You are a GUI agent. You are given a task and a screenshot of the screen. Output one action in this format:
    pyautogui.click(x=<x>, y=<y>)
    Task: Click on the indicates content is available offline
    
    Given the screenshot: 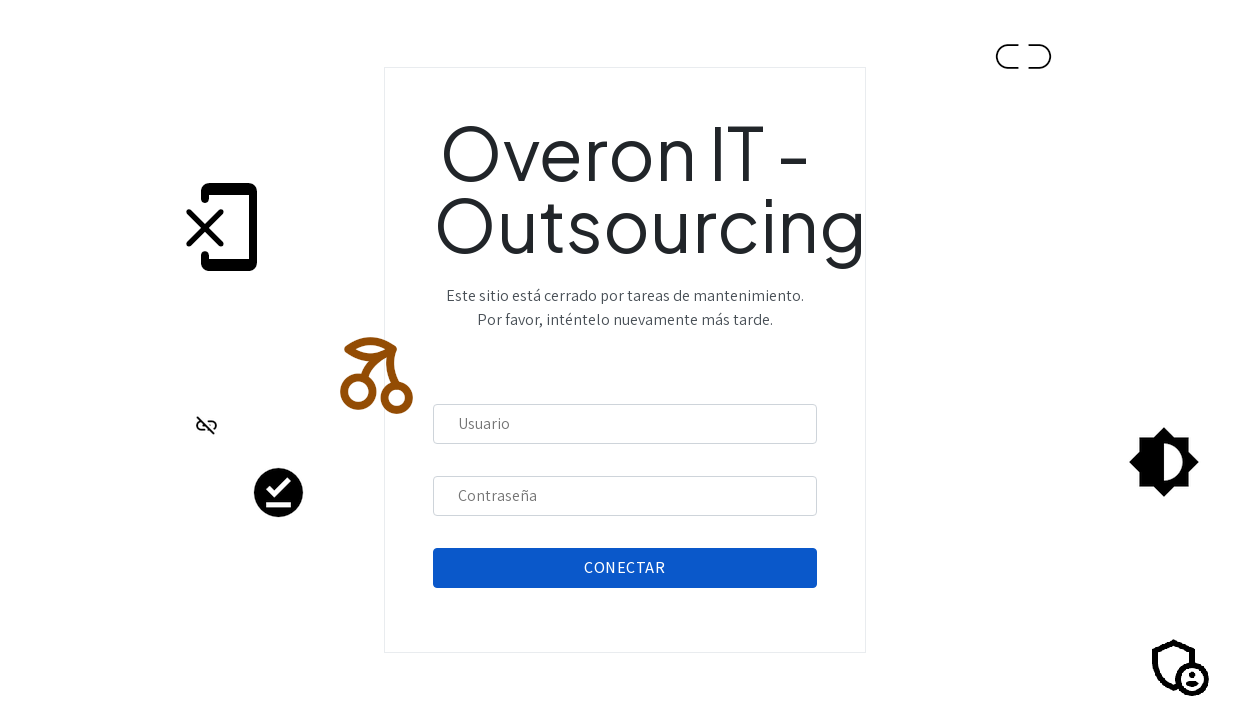 What is the action you would take?
    pyautogui.click(x=278, y=492)
    